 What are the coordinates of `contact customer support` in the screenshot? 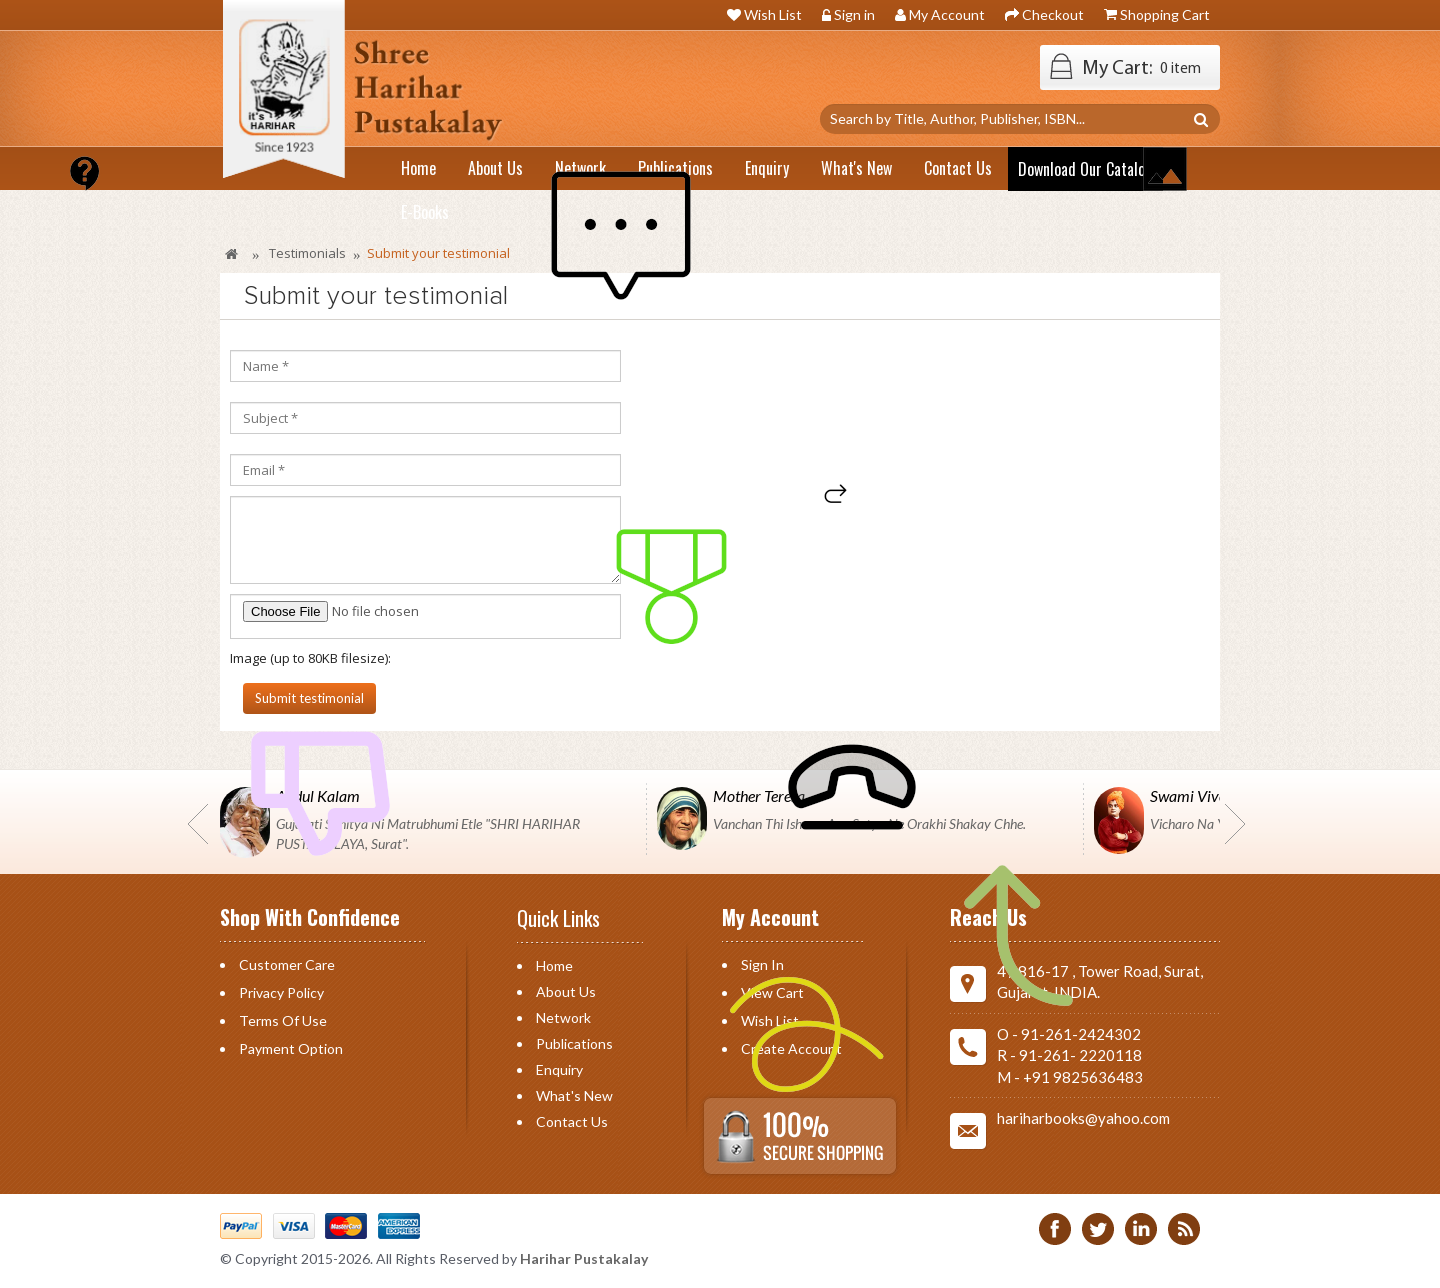 It's located at (85, 173).